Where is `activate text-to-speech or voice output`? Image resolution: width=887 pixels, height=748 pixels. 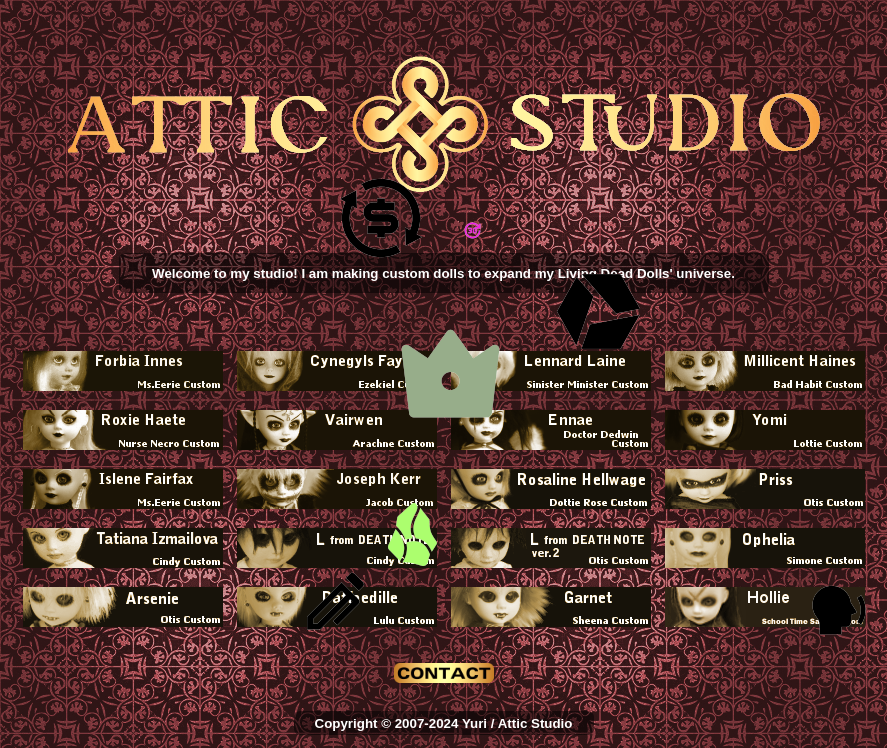
activate text-to-speech or voice output is located at coordinates (839, 610).